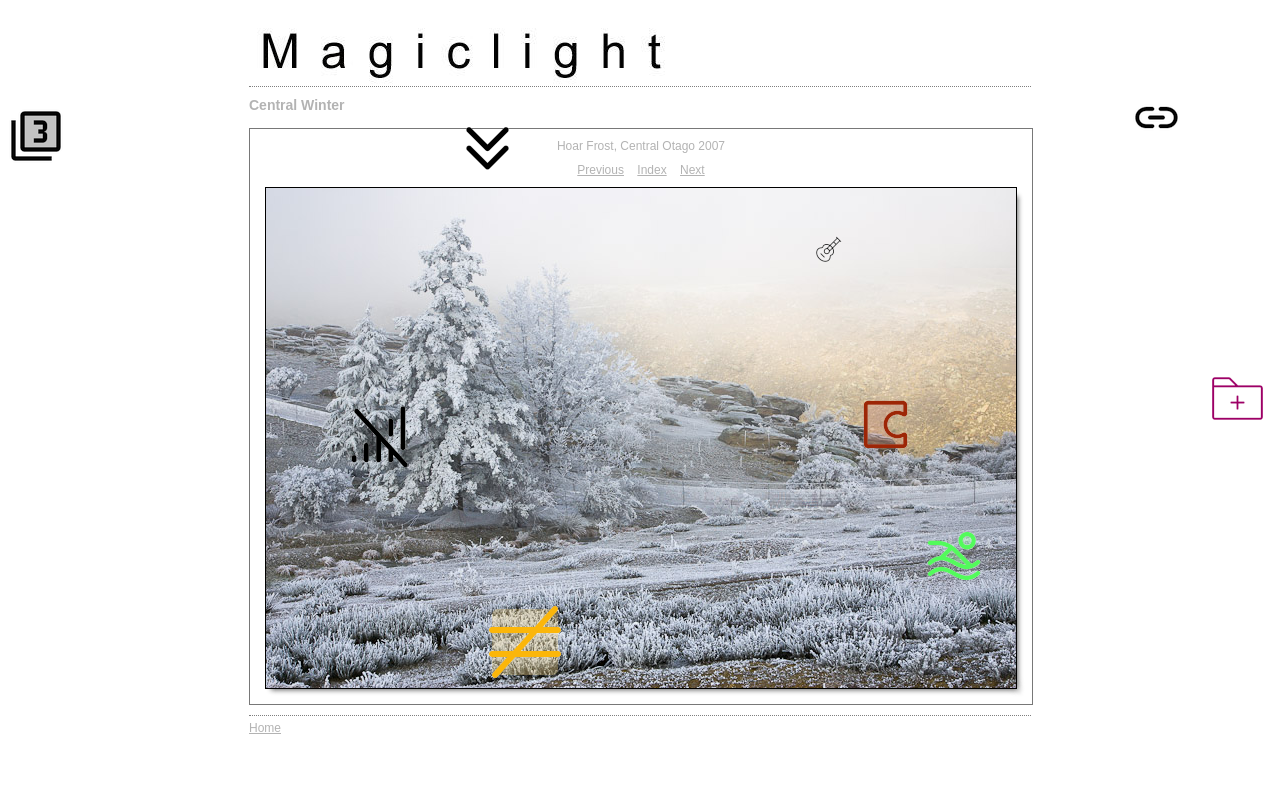 The image size is (1280, 790). I want to click on insert a hyperlink, so click(1156, 117).